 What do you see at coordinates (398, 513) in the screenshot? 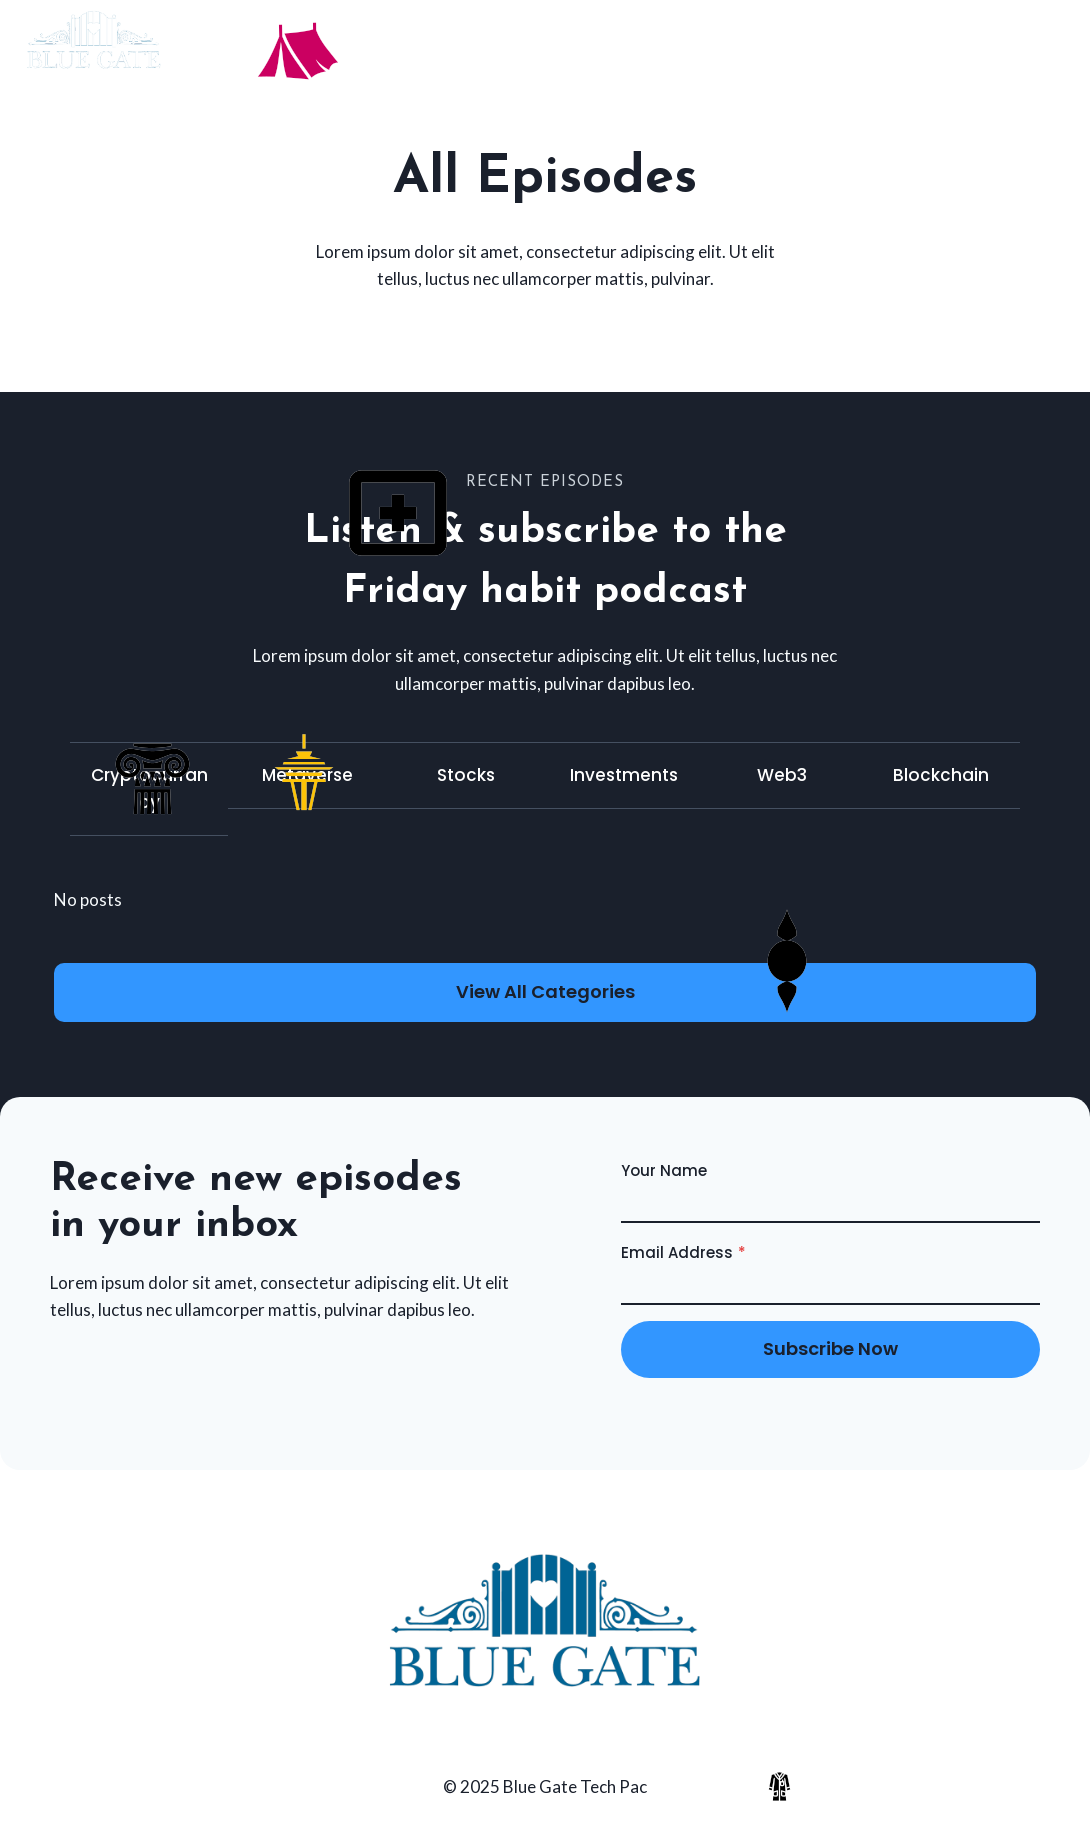
I see `access health or medical supplies` at bounding box center [398, 513].